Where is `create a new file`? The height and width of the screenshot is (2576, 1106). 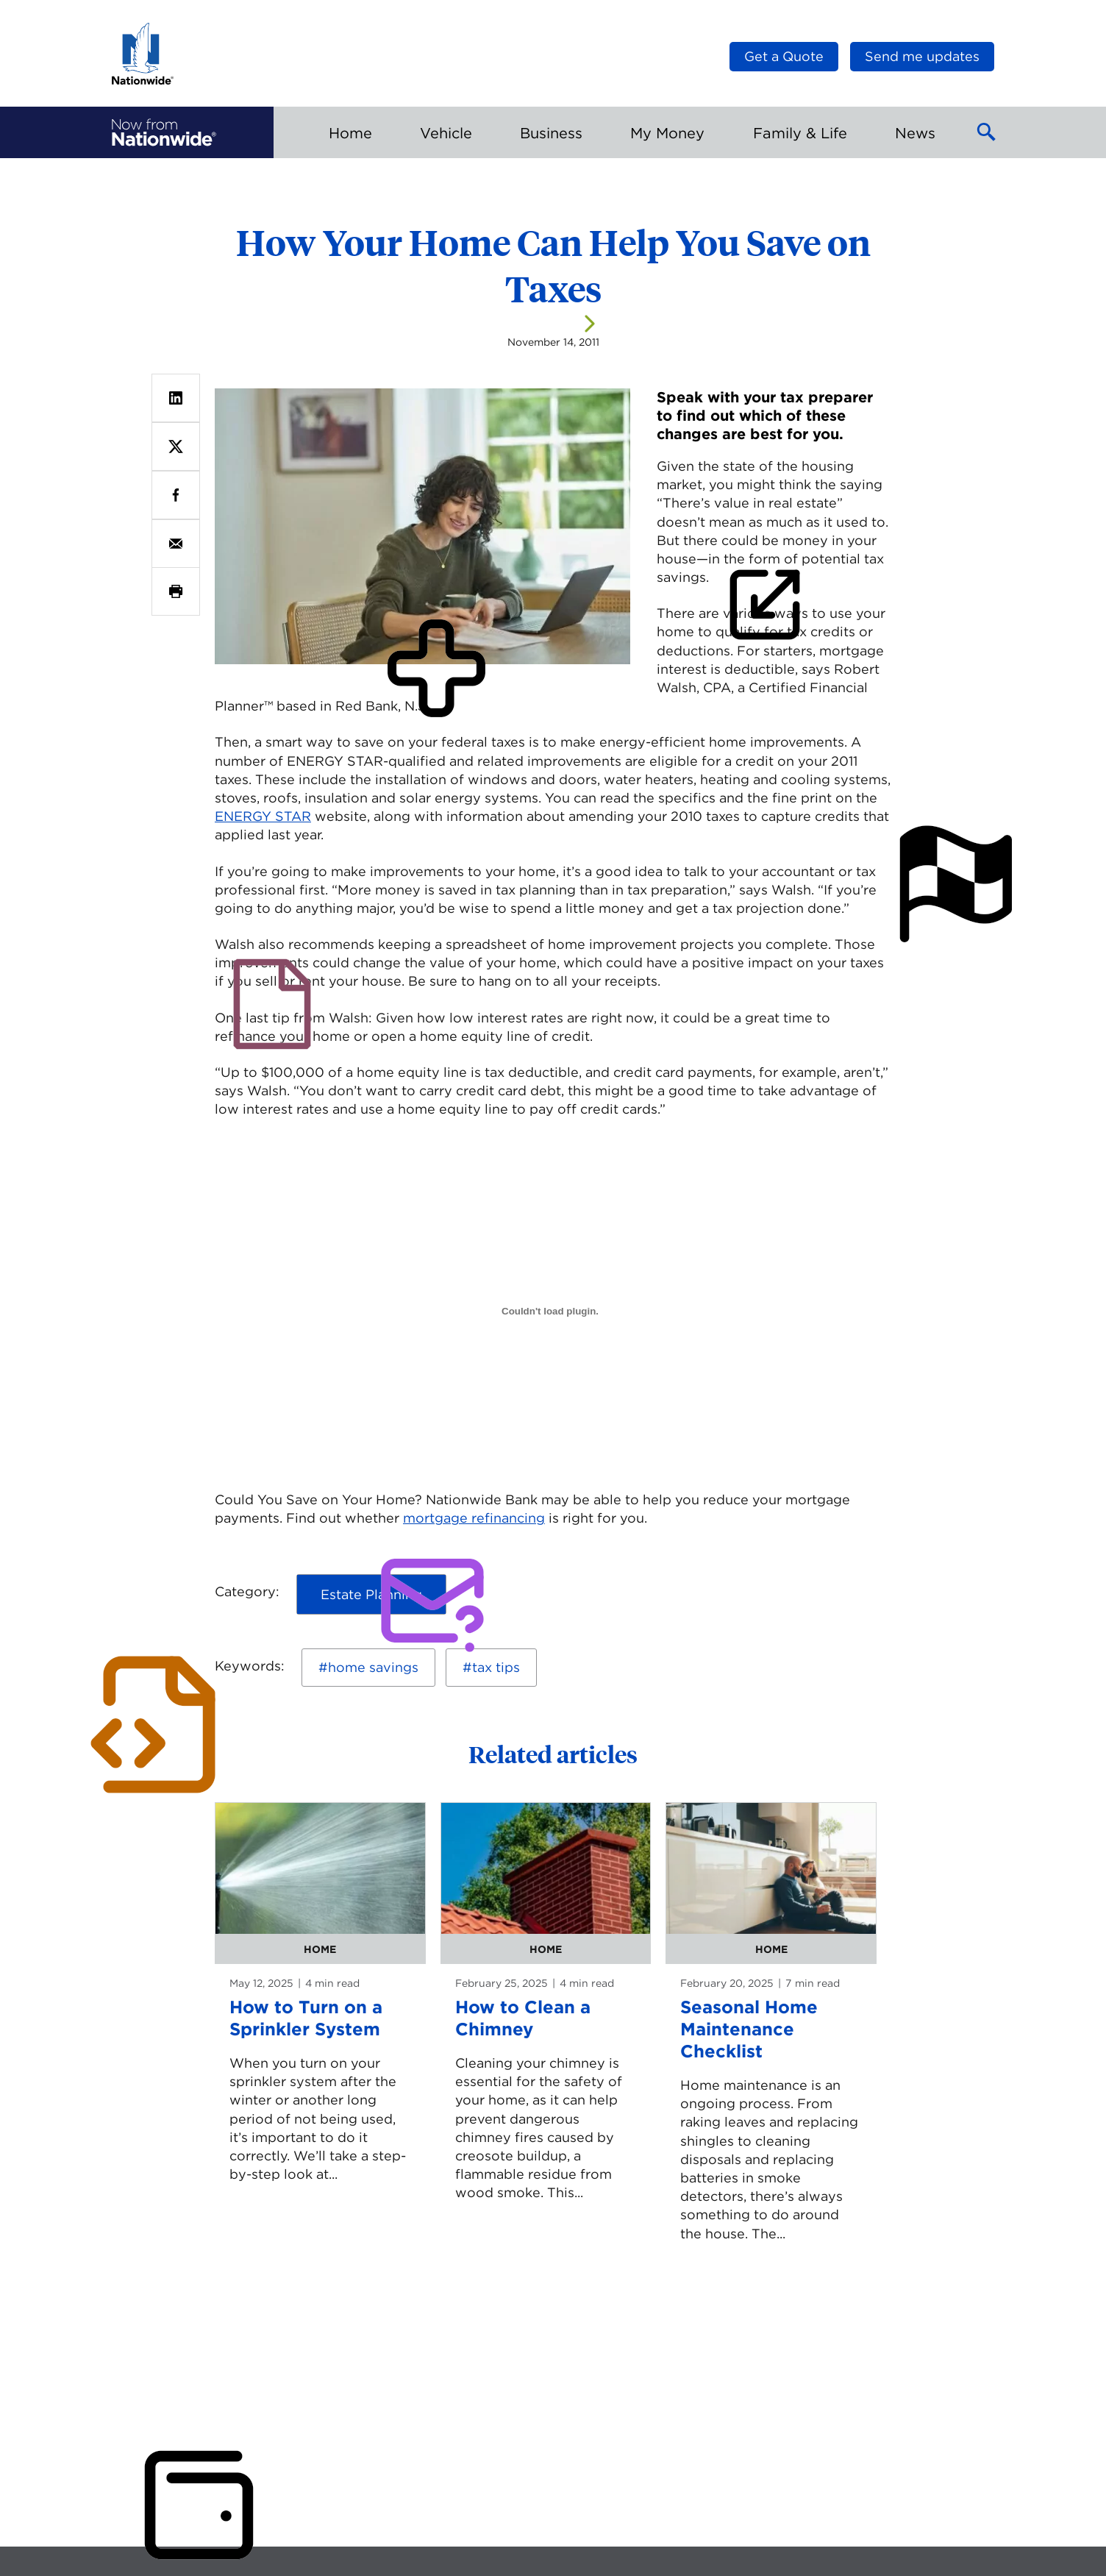 create a new file is located at coordinates (272, 1004).